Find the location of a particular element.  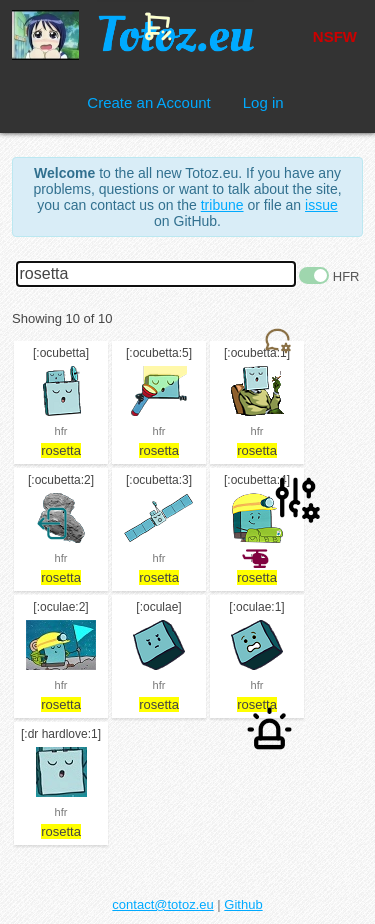

access message settings is located at coordinates (277, 339).